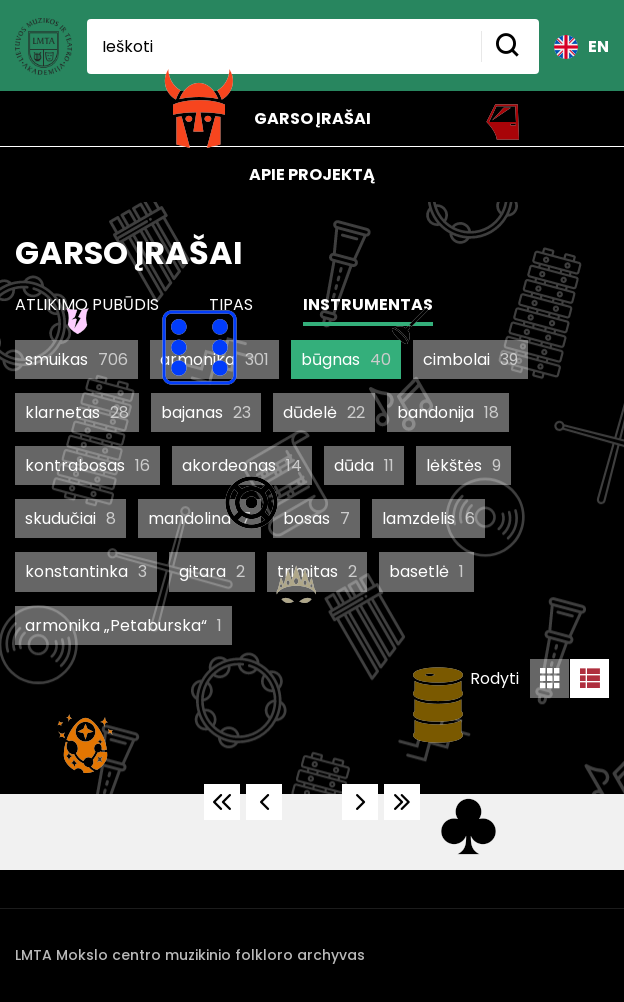 The width and height of the screenshot is (624, 1002). Describe the element at coordinates (251, 502) in the screenshot. I see `target or focus indicator` at that location.